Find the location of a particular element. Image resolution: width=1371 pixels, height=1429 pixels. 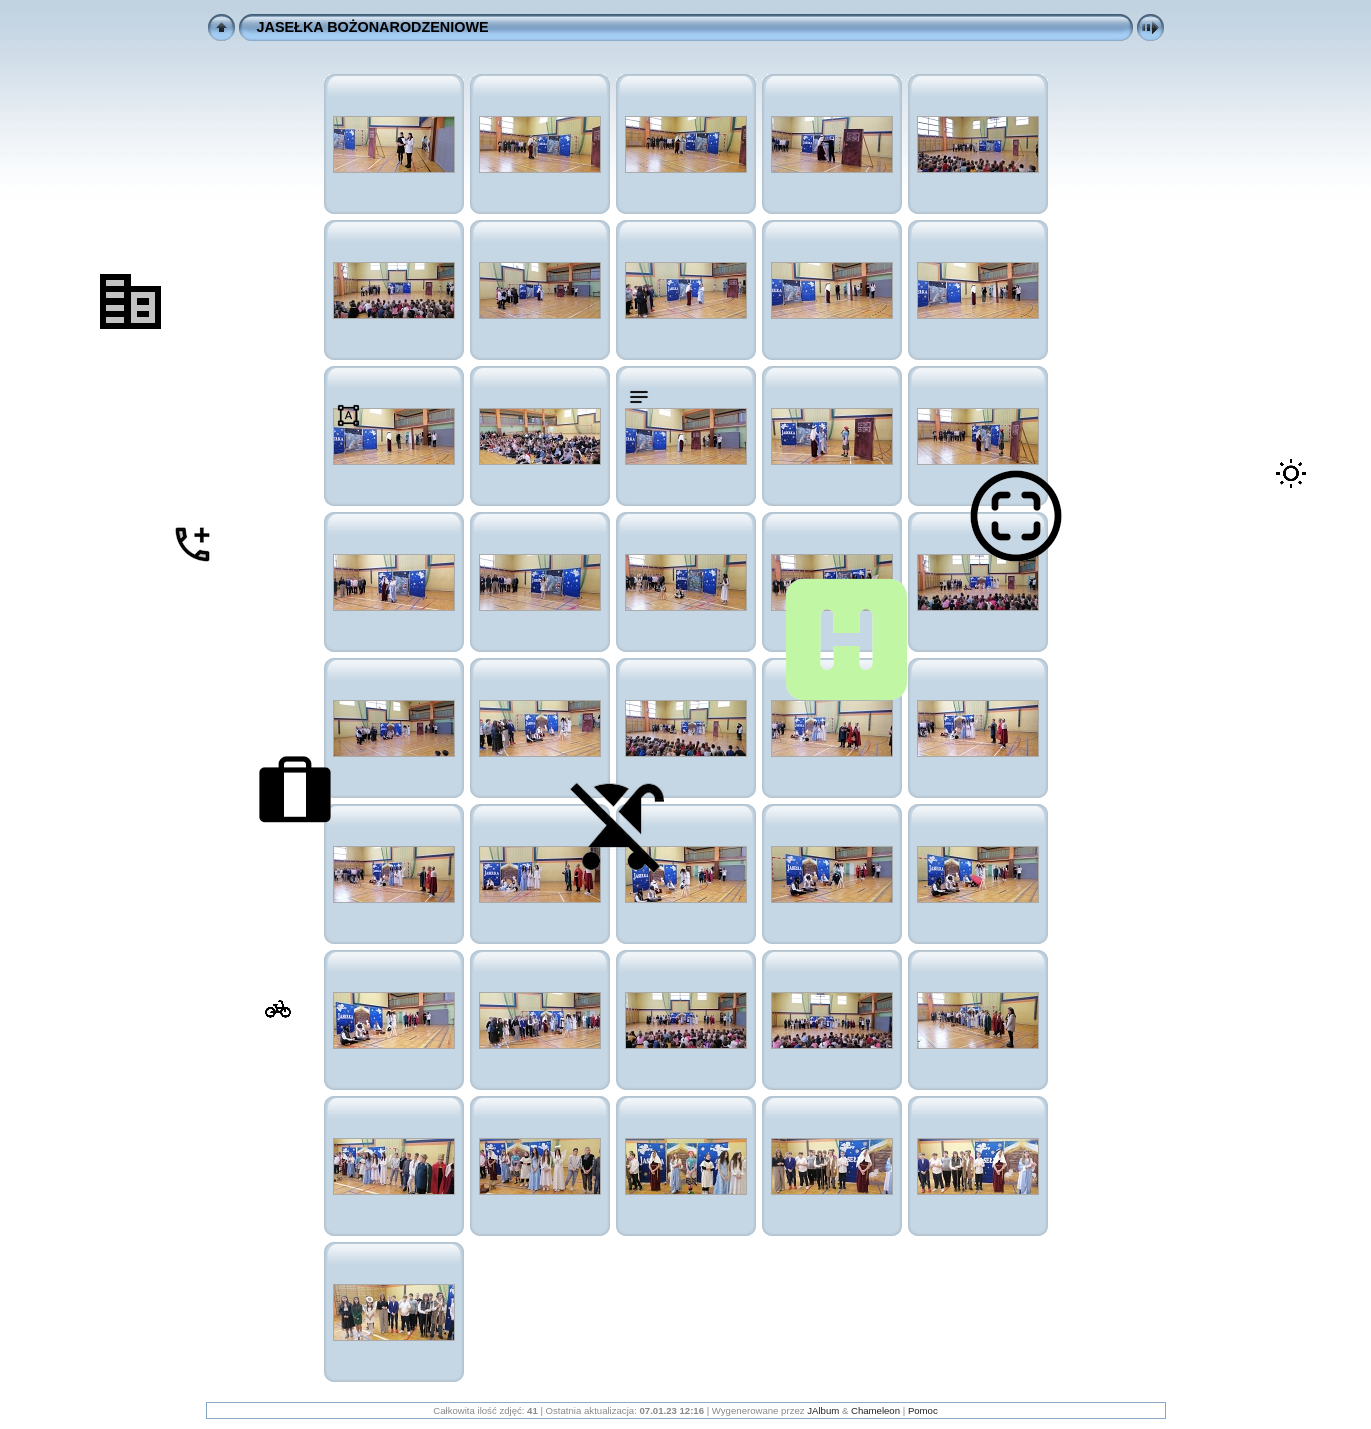

view or edit notes is located at coordinates (639, 397).